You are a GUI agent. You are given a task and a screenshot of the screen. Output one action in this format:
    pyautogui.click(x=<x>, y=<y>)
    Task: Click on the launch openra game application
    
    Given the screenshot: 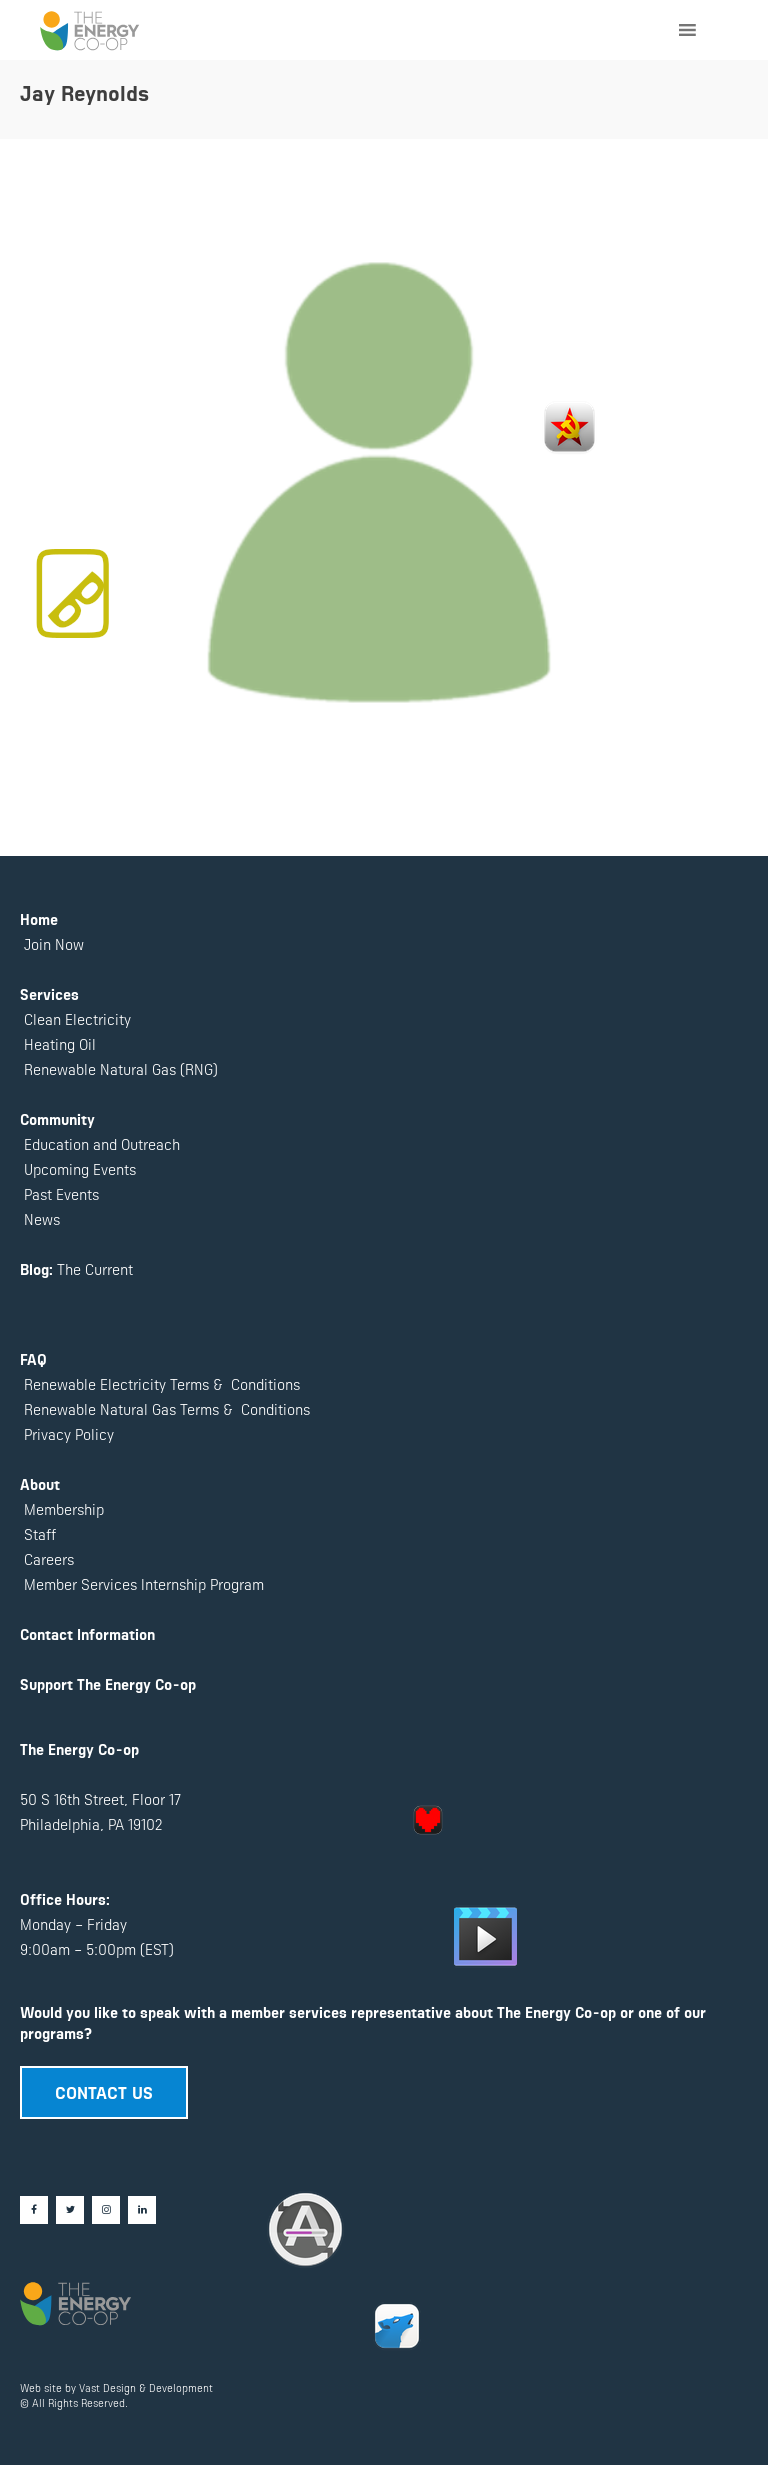 What is the action you would take?
    pyautogui.click(x=569, y=426)
    